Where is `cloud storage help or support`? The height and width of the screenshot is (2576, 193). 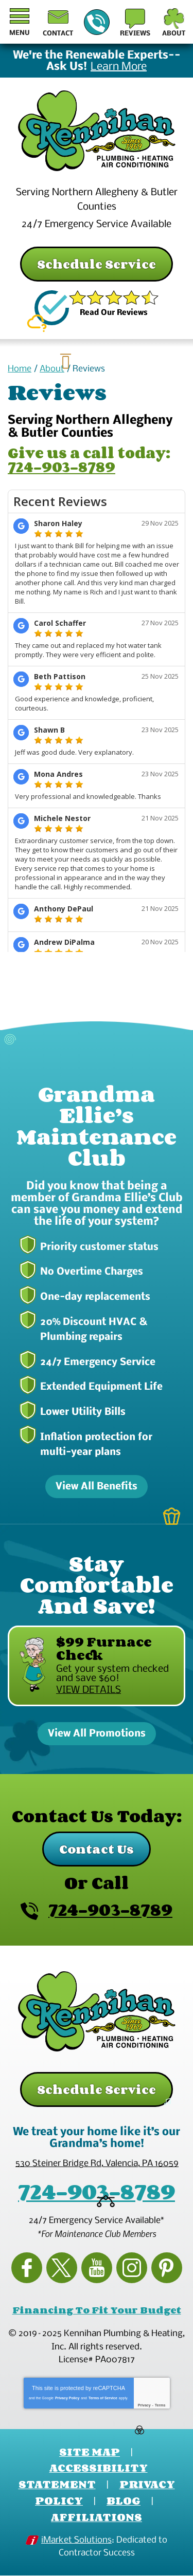 cloud storage help or support is located at coordinates (37, 322).